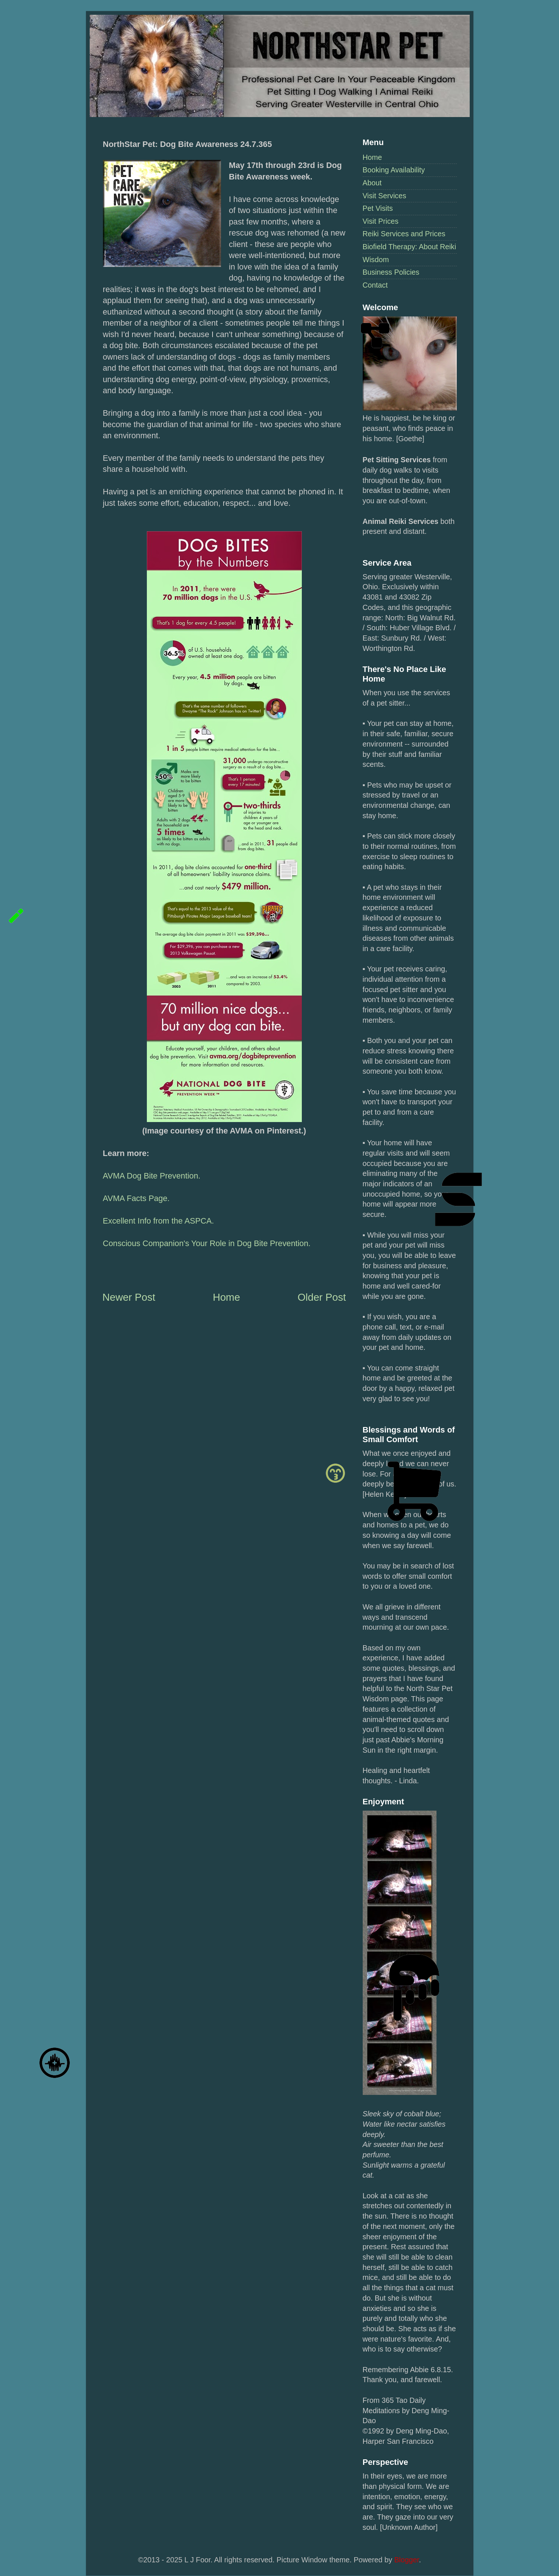 This screenshot has height=2576, width=559. Describe the element at coordinates (16, 916) in the screenshot. I see `apply auto-enhance or magic edit to content` at that location.